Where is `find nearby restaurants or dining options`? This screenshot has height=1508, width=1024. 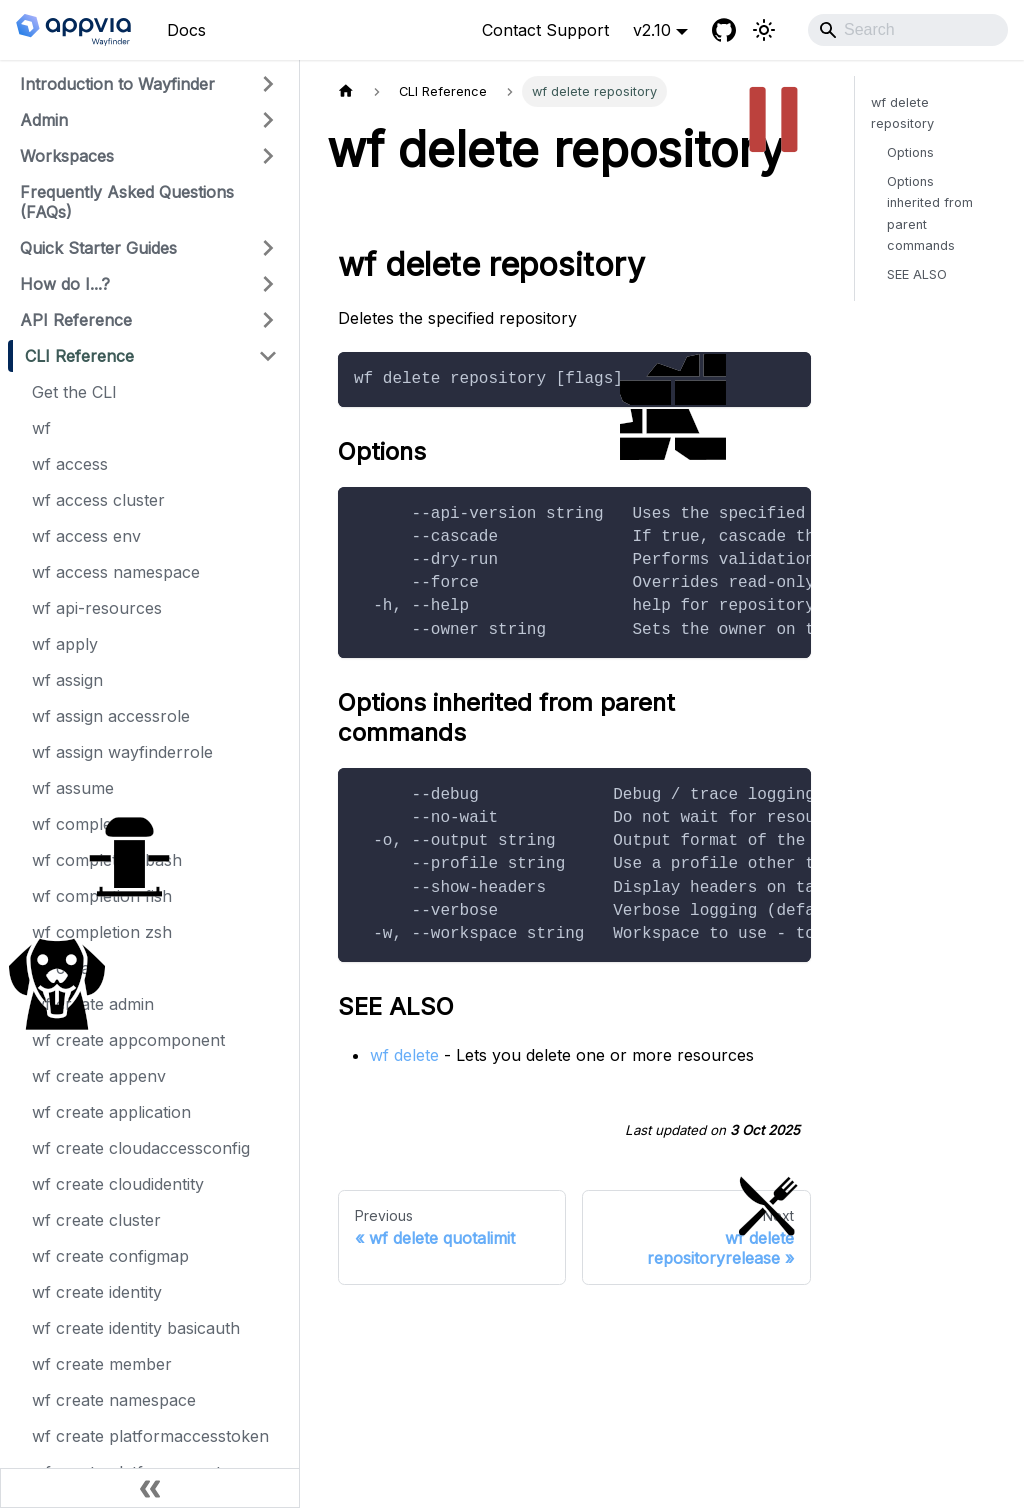 find nearby restaurants or dining options is located at coordinates (768, 1205).